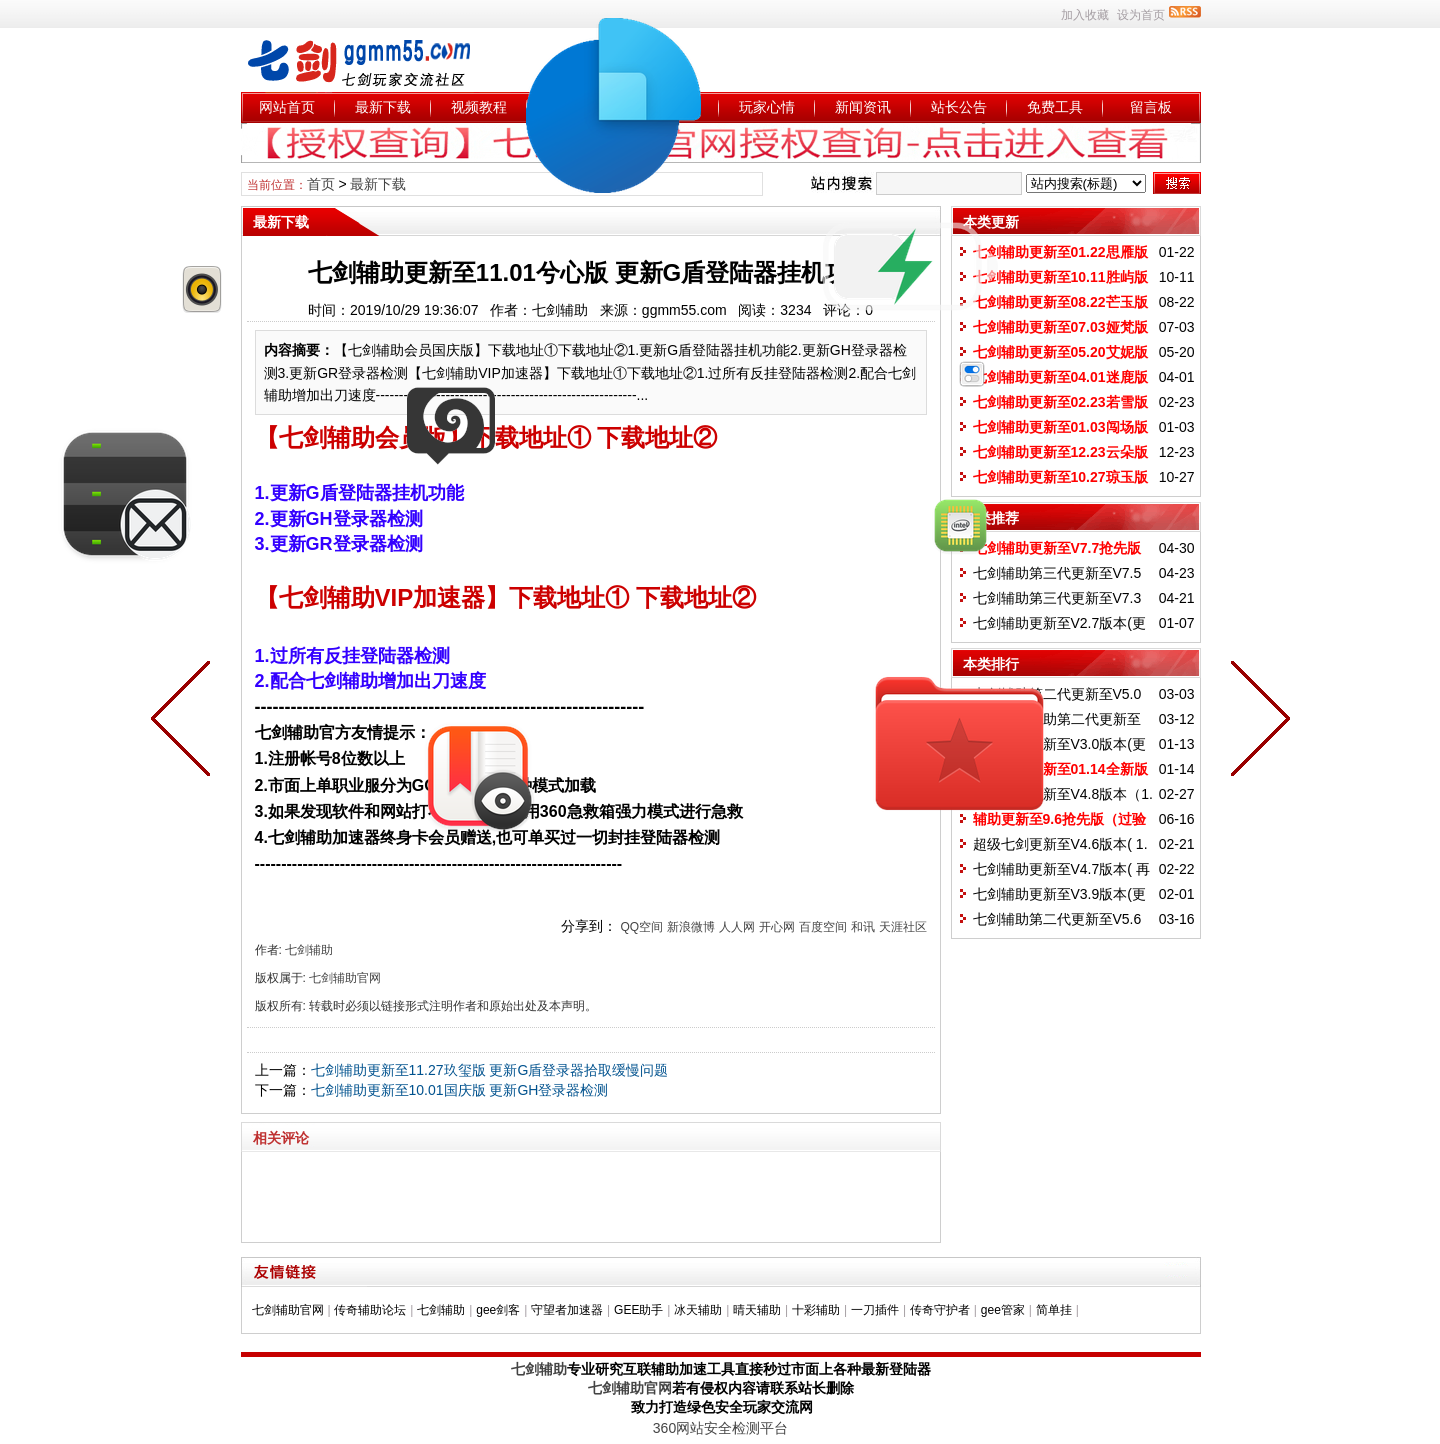  I want to click on access Intel processor settings, so click(960, 525).